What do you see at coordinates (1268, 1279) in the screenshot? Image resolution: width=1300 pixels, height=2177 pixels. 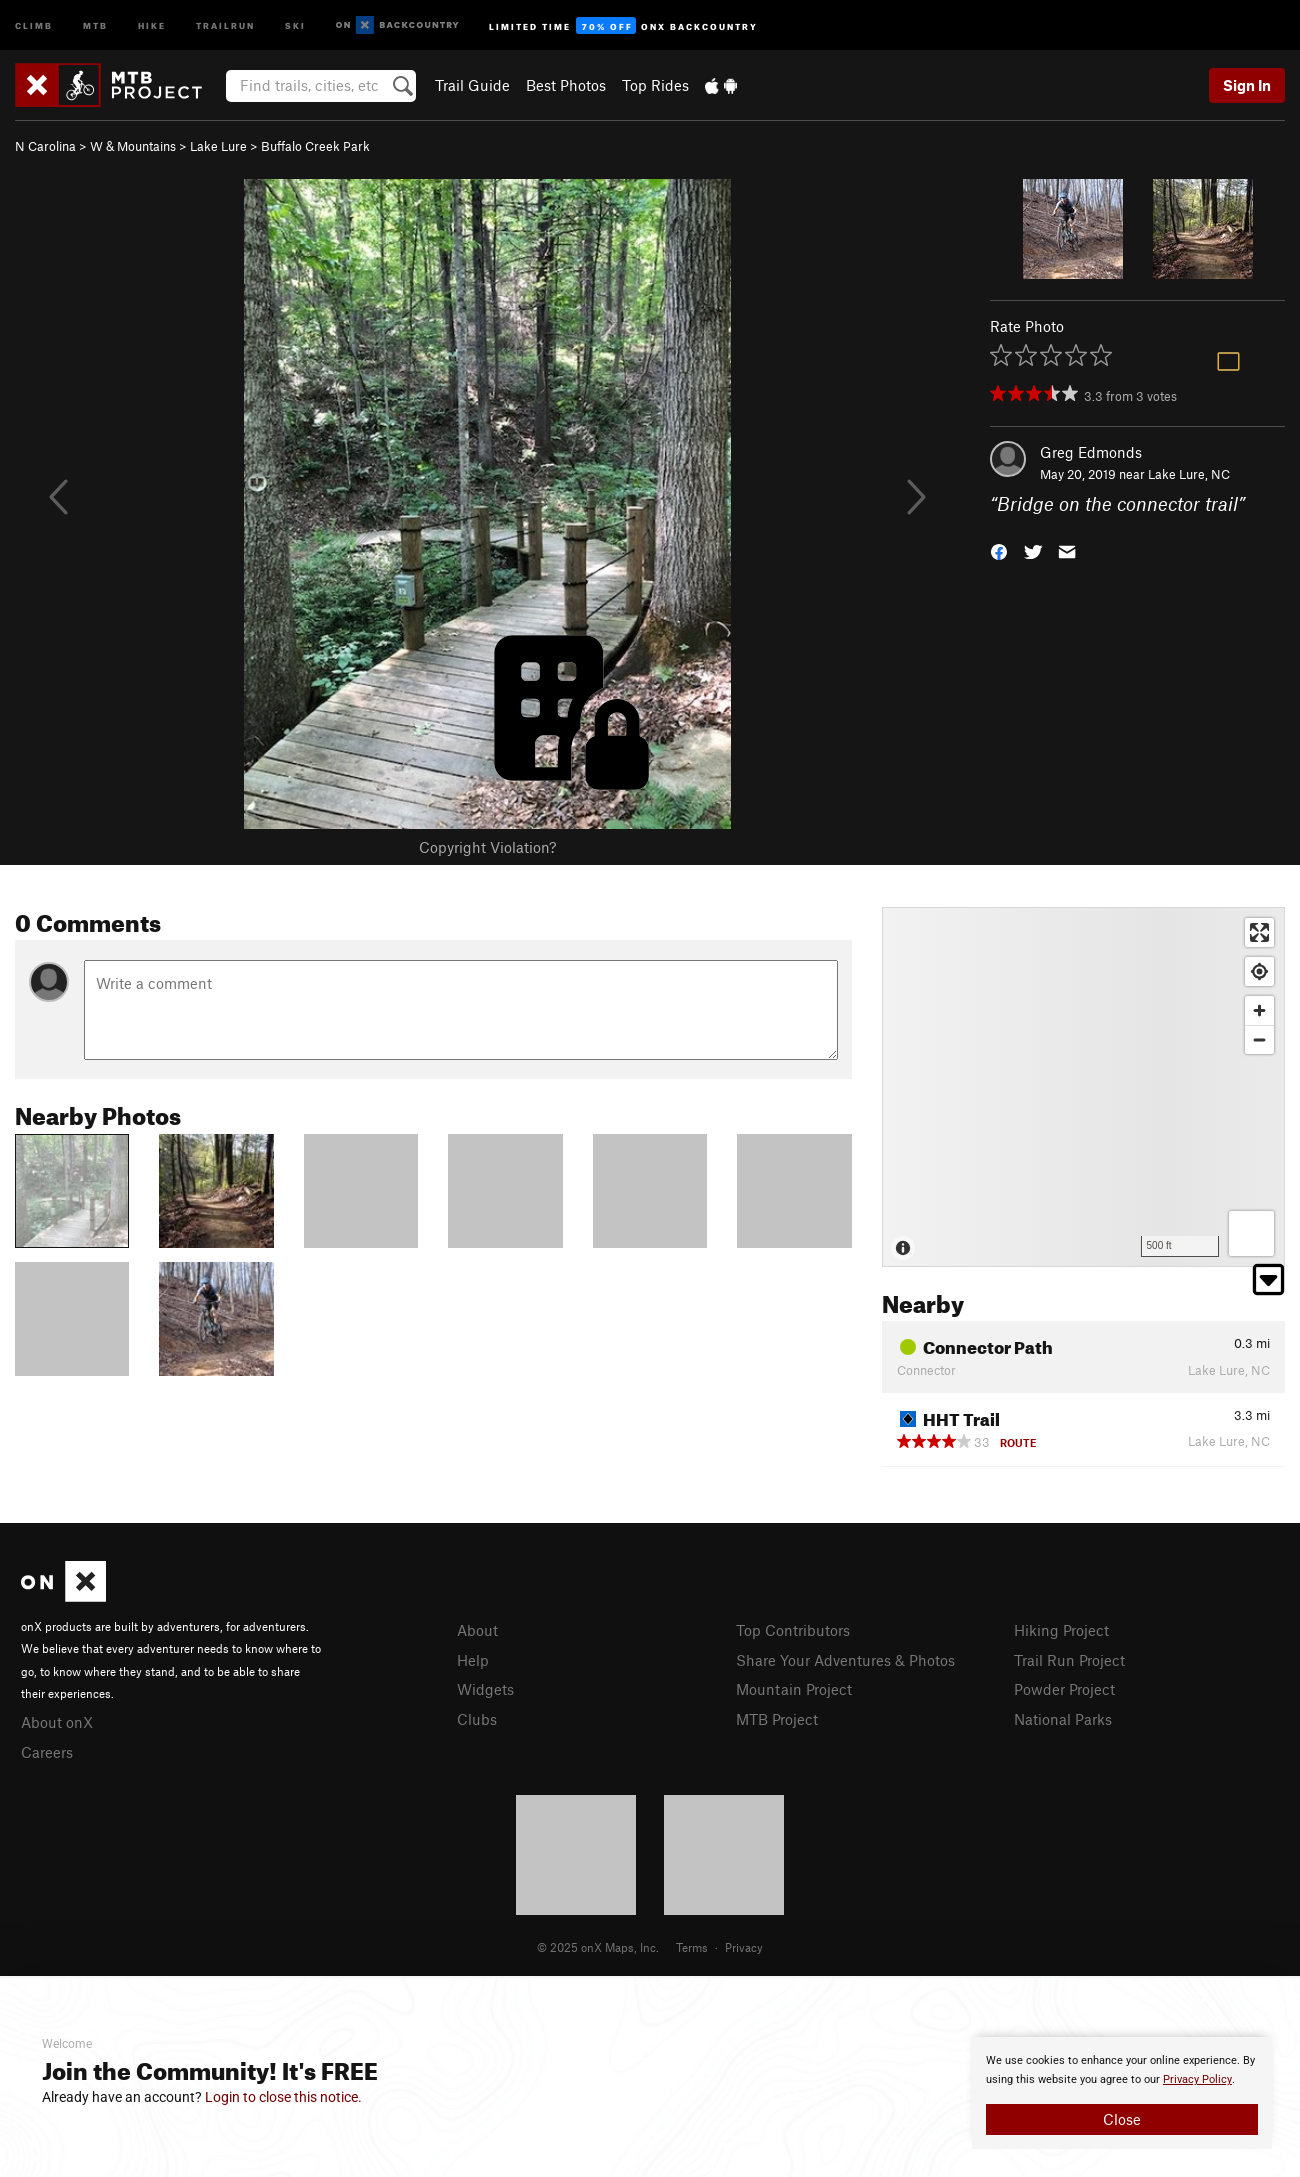 I see `expand dropdown menu` at bounding box center [1268, 1279].